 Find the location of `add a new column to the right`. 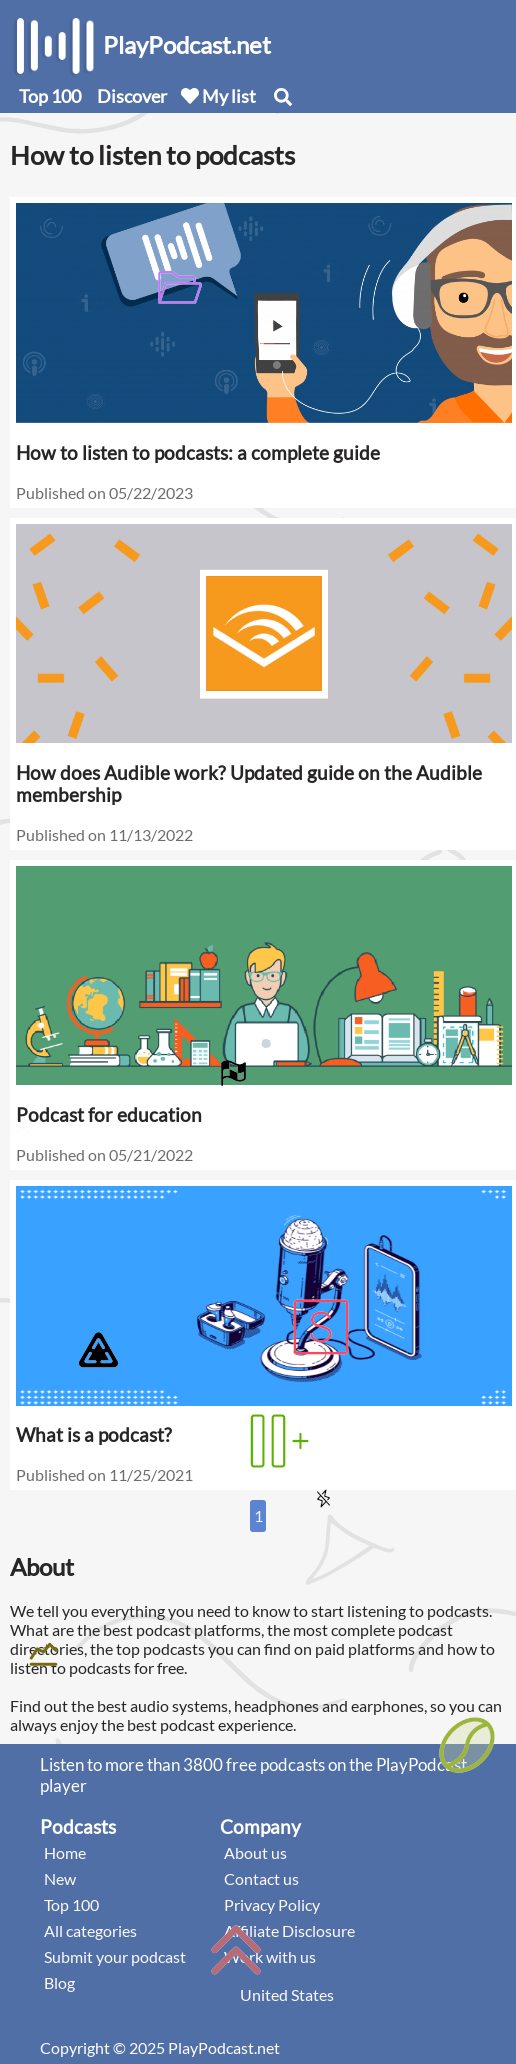

add a new column to the right is located at coordinates (275, 1441).